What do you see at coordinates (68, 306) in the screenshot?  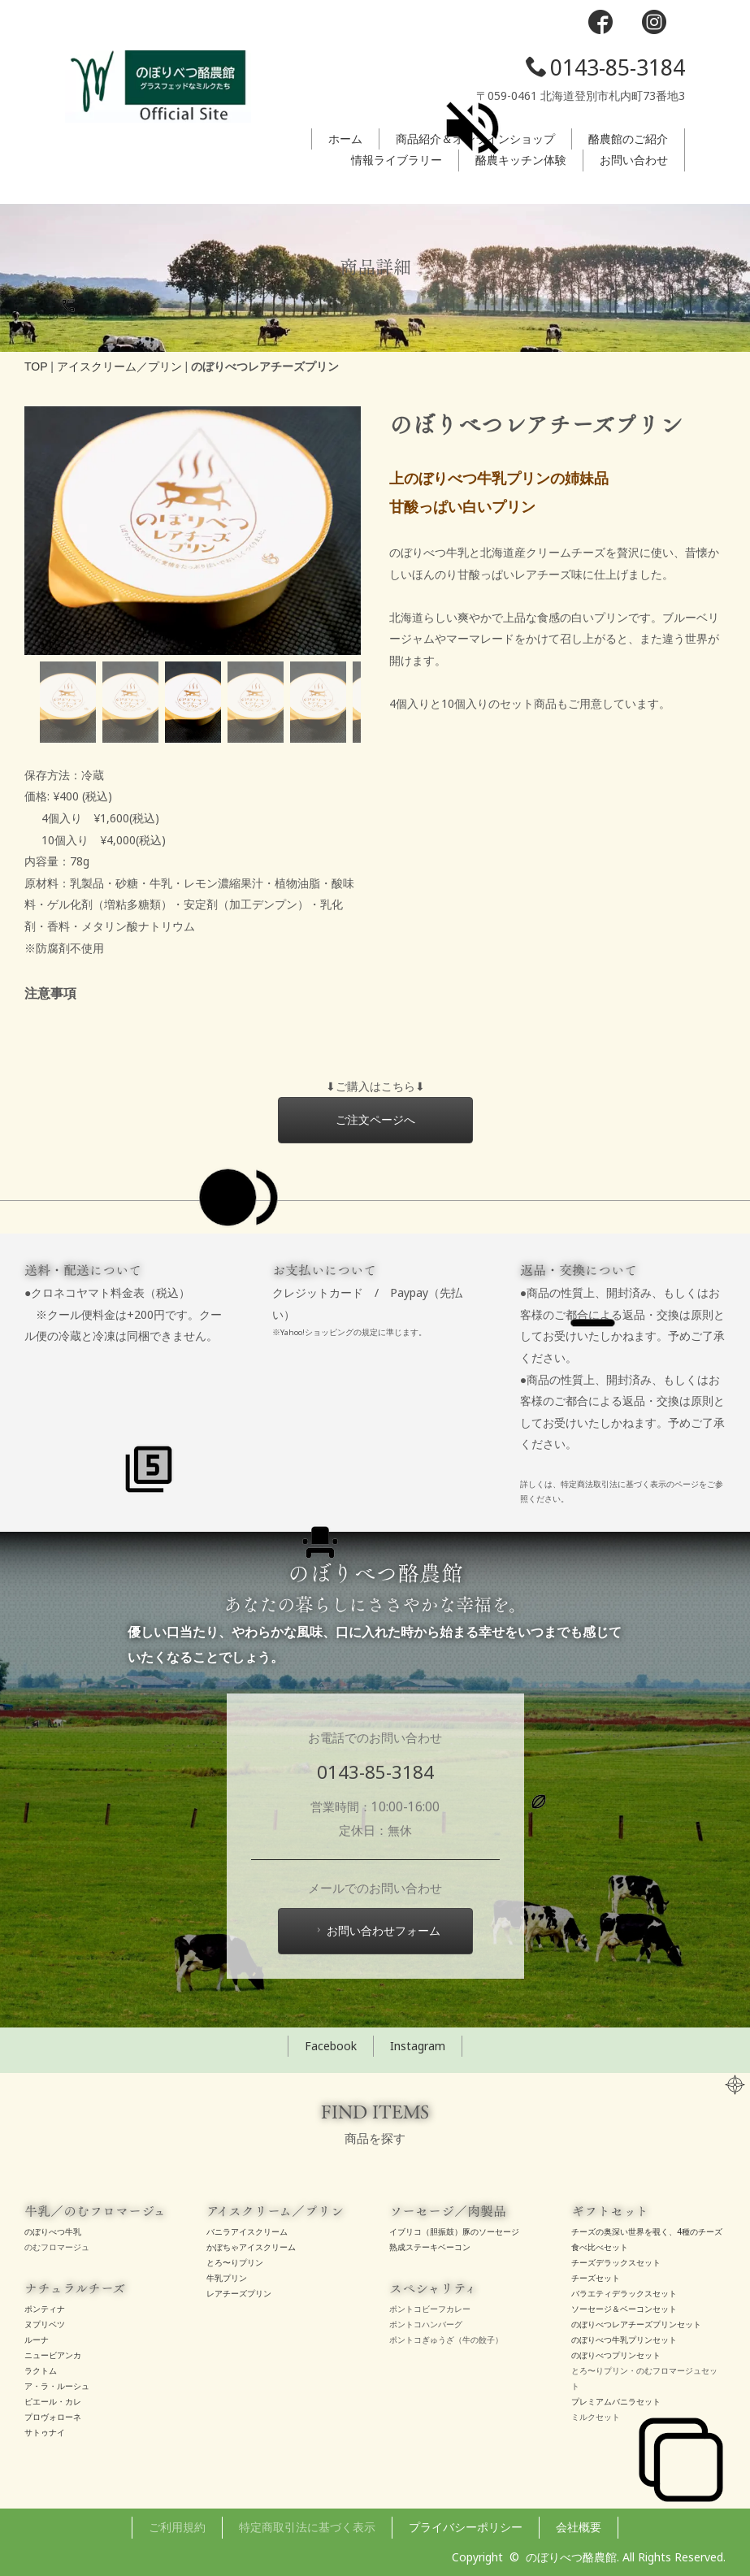 I see `make a SIP (internet protocol) phone call` at bounding box center [68, 306].